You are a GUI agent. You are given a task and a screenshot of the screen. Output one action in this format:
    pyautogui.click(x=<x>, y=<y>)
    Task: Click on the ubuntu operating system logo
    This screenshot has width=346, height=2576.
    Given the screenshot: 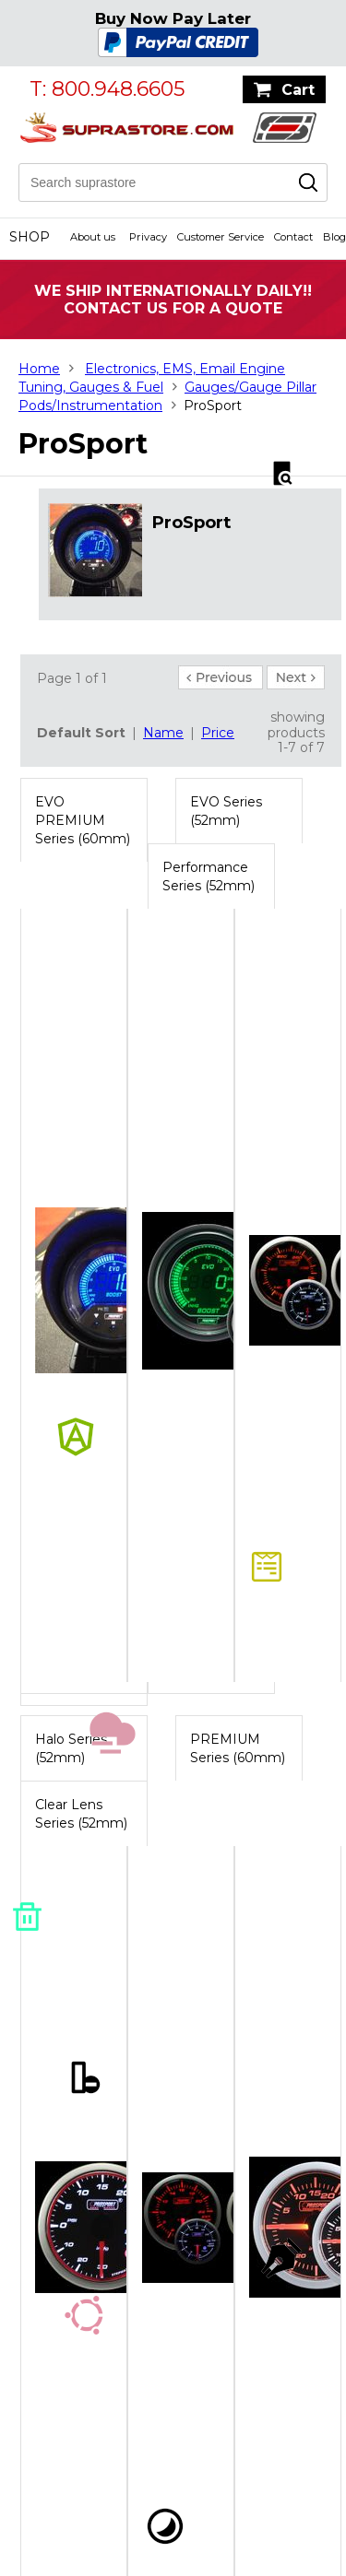 What is the action you would take?
    pyautogui.click(x=87, y=2315)
    